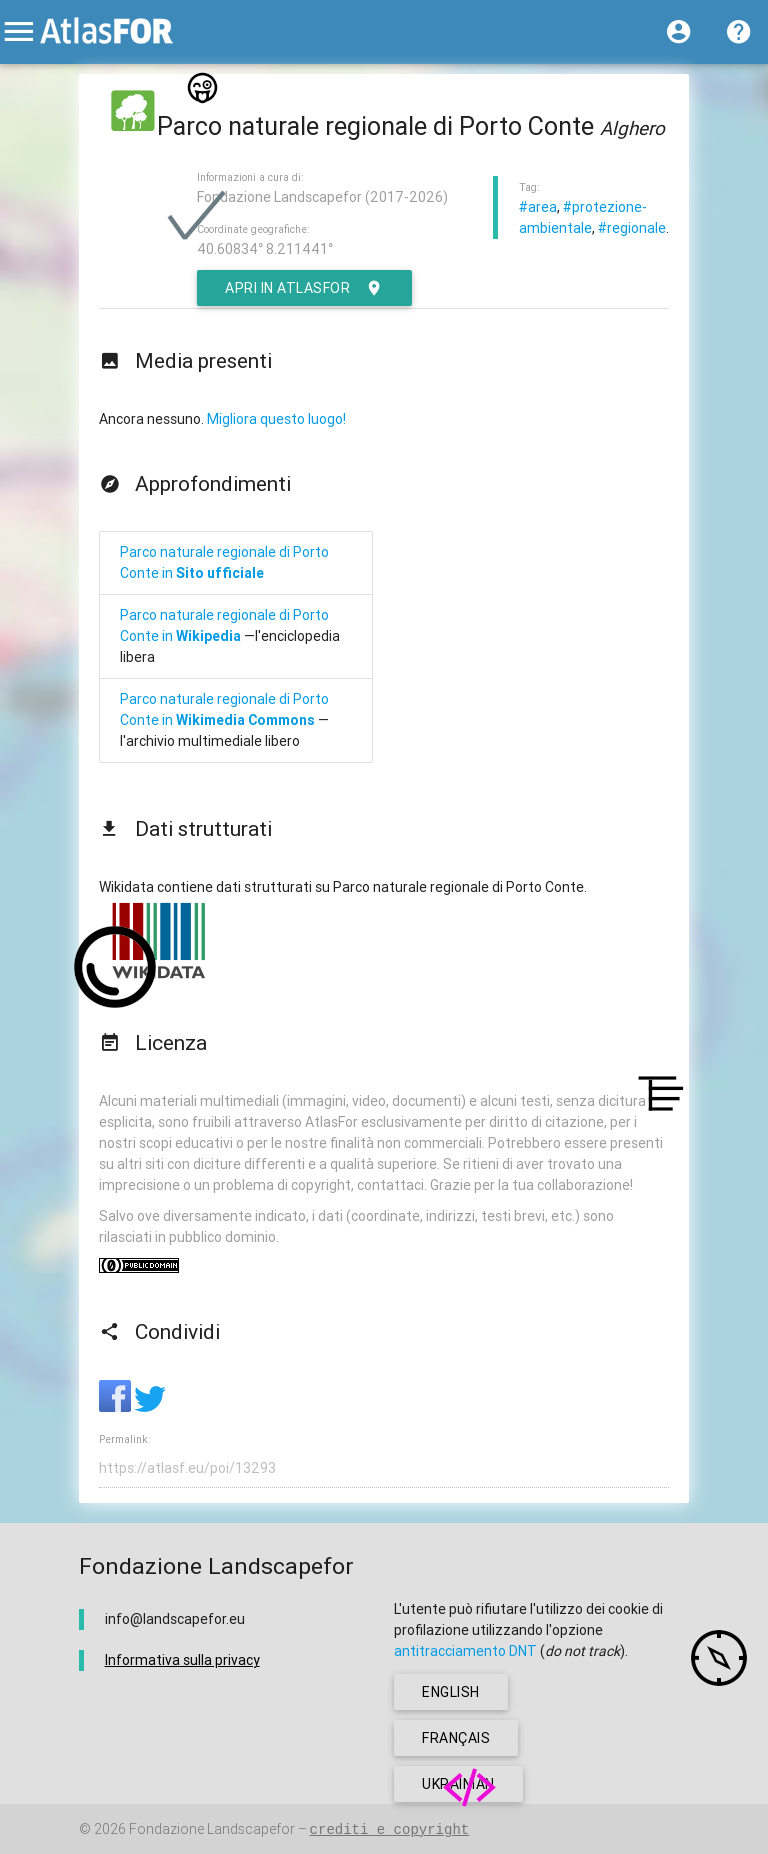 The image size is (768, 1854). What do you see at coordinates (202, 87) in the screenshot?
I see `add a playful or silly reaction to a message` at bounding box center [202, 87].